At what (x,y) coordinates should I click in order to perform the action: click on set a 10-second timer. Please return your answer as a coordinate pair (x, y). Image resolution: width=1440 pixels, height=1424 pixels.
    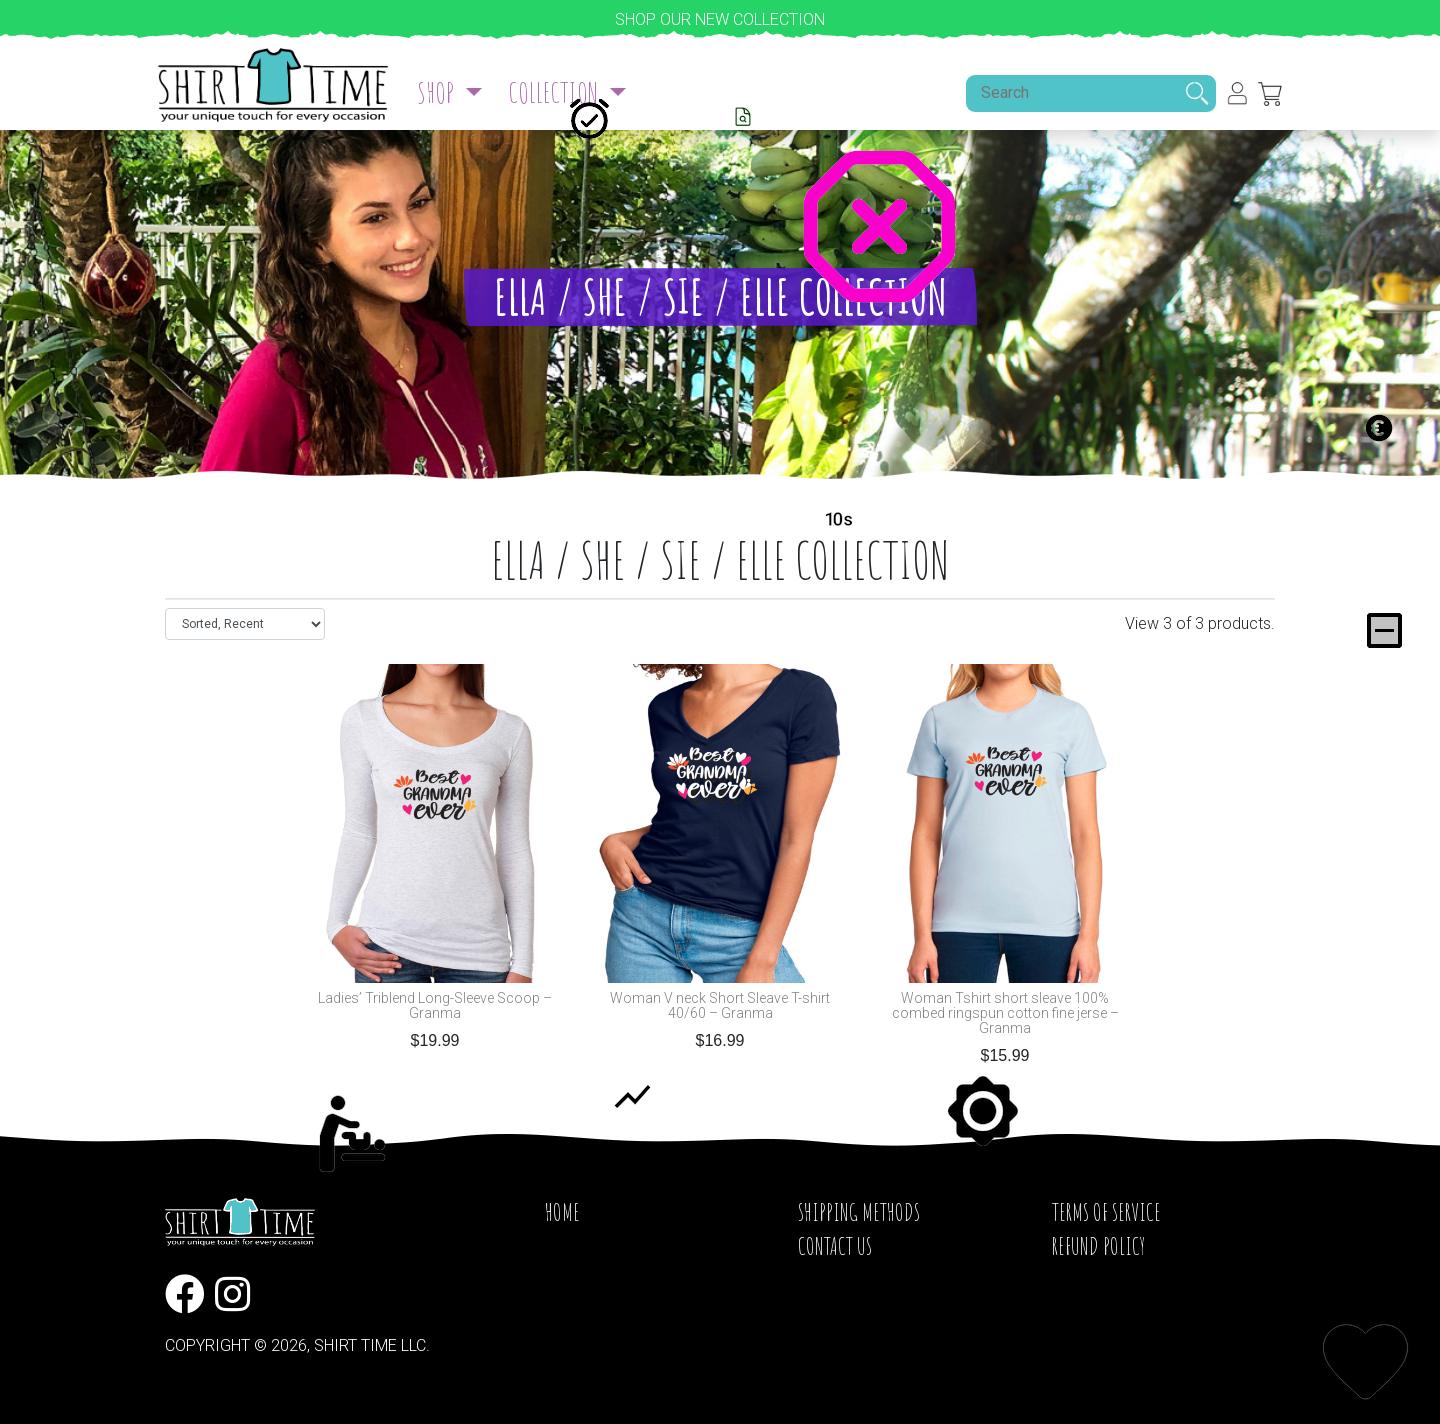
    Looking at the image, I should click on (839, 519).